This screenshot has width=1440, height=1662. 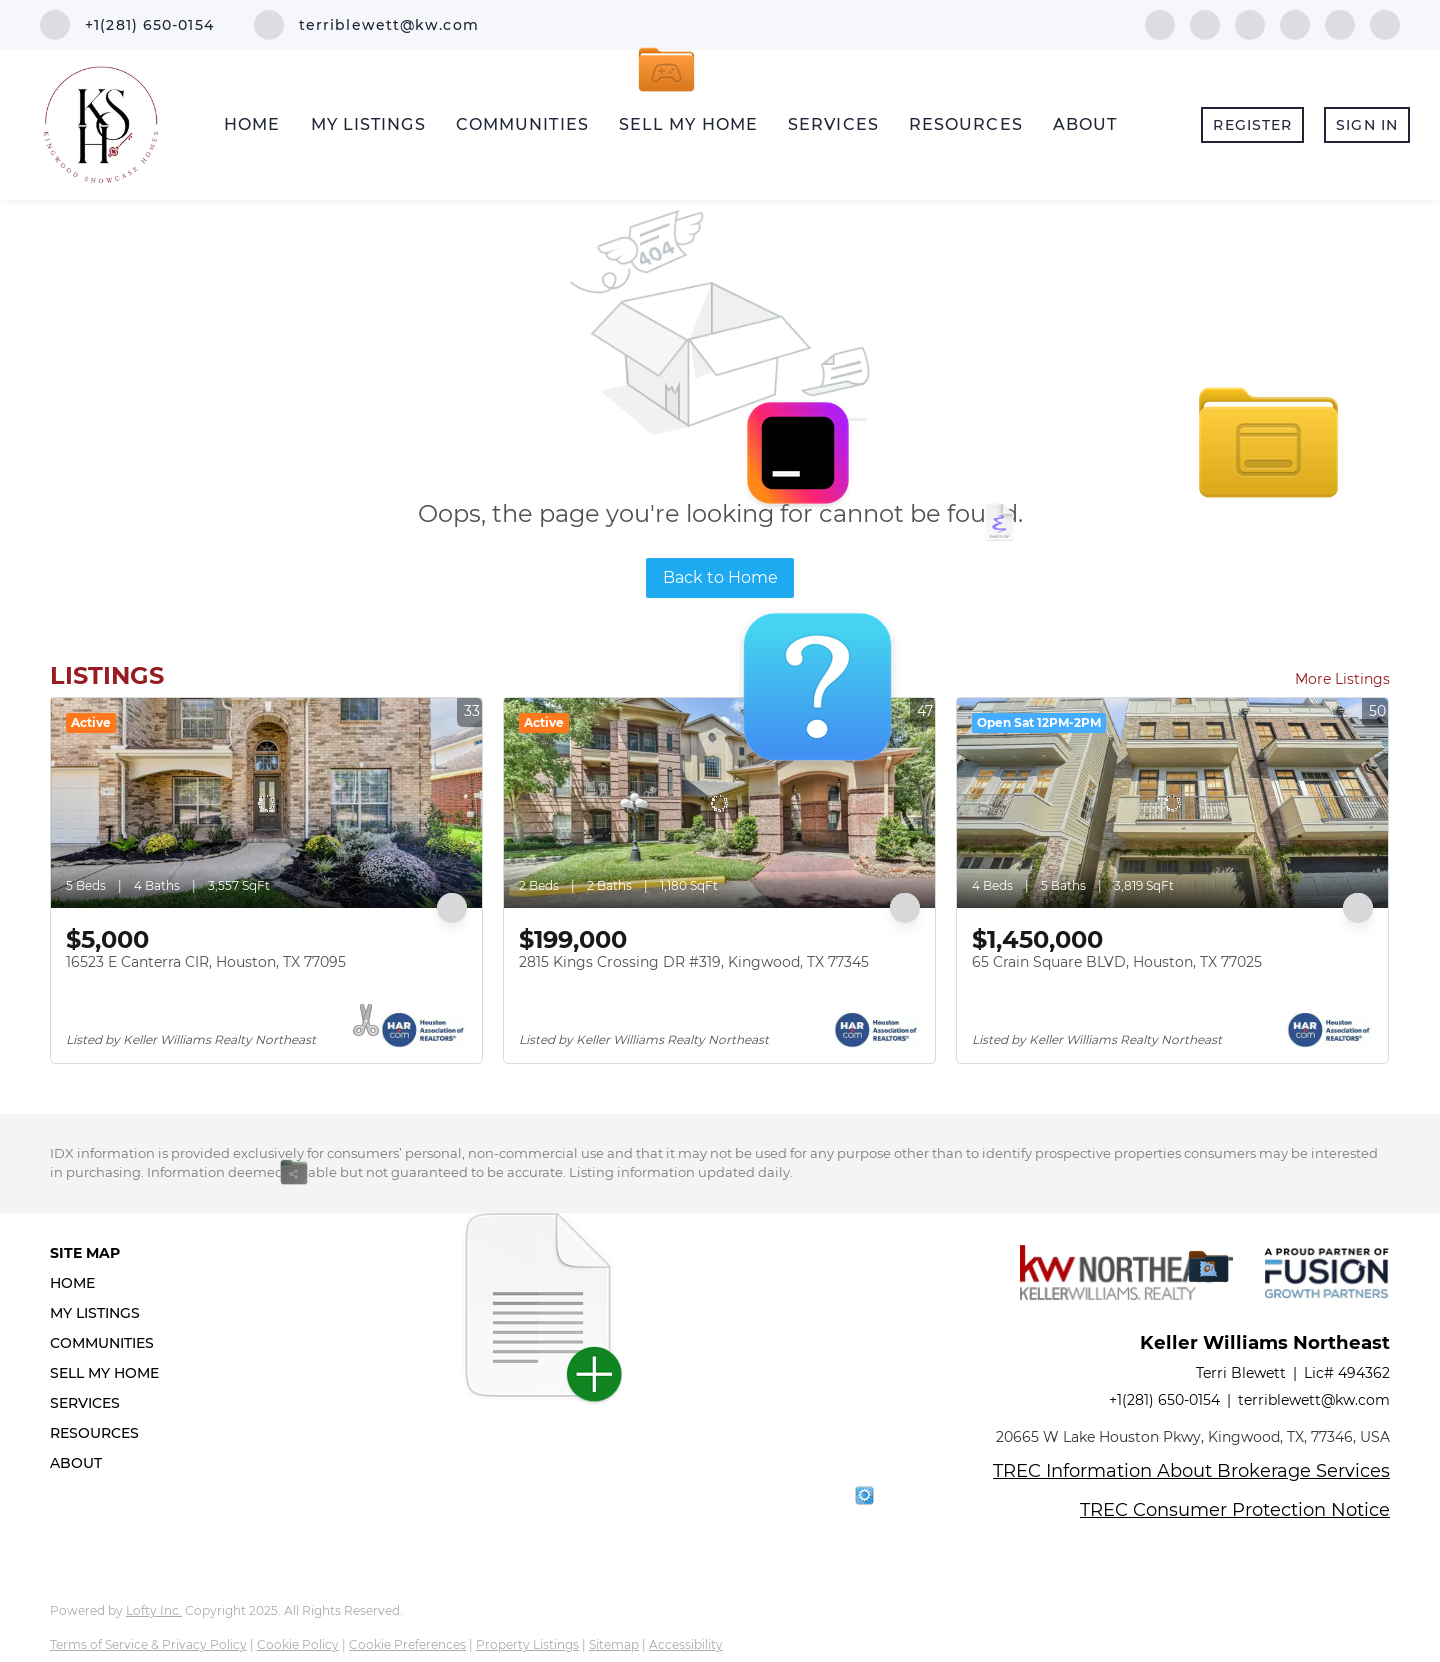 I want to click on create a new document, so click(x=538, y=1305).